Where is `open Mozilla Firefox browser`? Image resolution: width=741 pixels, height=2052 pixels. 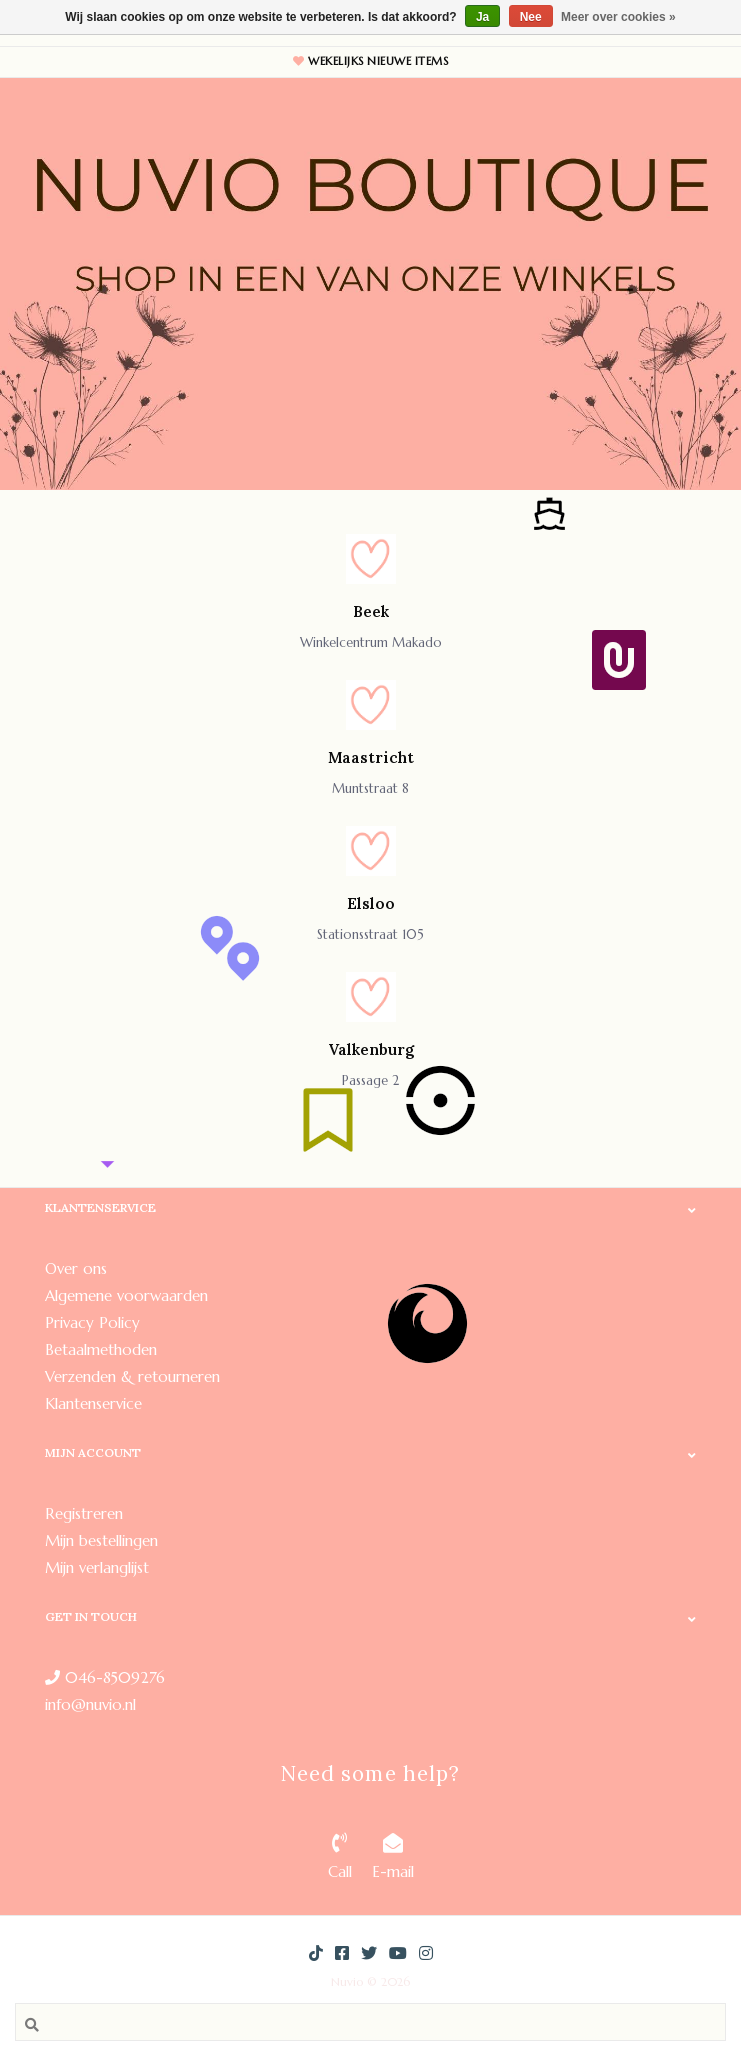 open Mozilla Firefox browser is located at coordinates (427, 1323).